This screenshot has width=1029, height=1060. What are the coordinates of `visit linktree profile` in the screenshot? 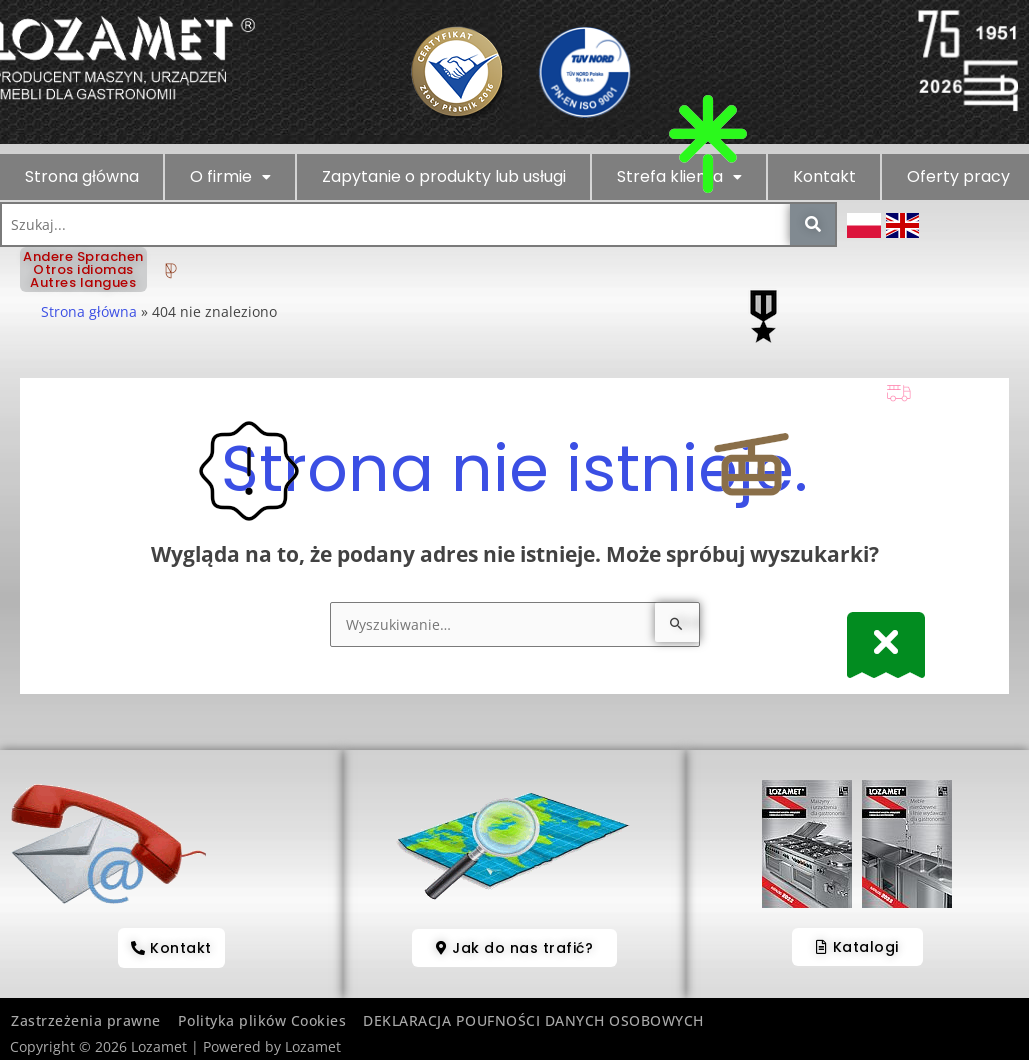 It's located at (708, 144).